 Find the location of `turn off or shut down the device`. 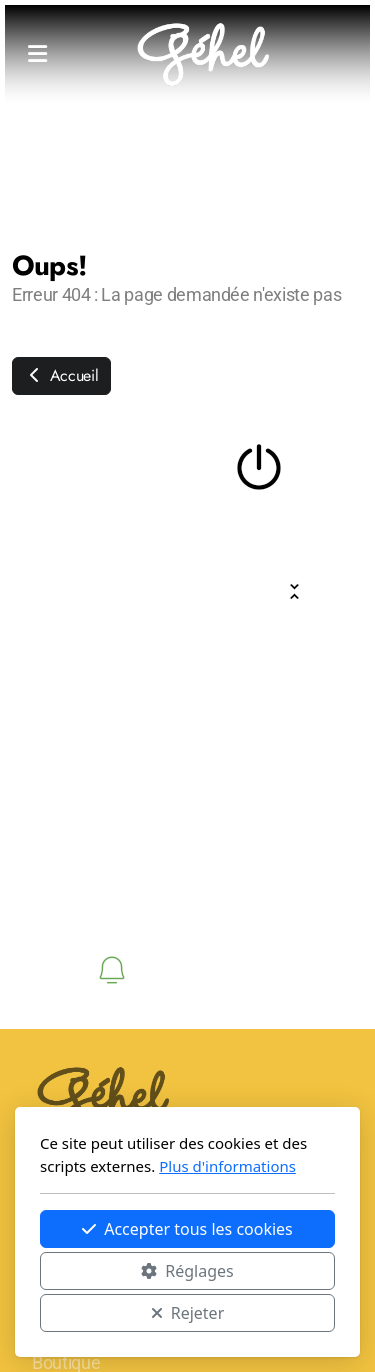

turn off or shut down the device is located at coordinates (259, 468).